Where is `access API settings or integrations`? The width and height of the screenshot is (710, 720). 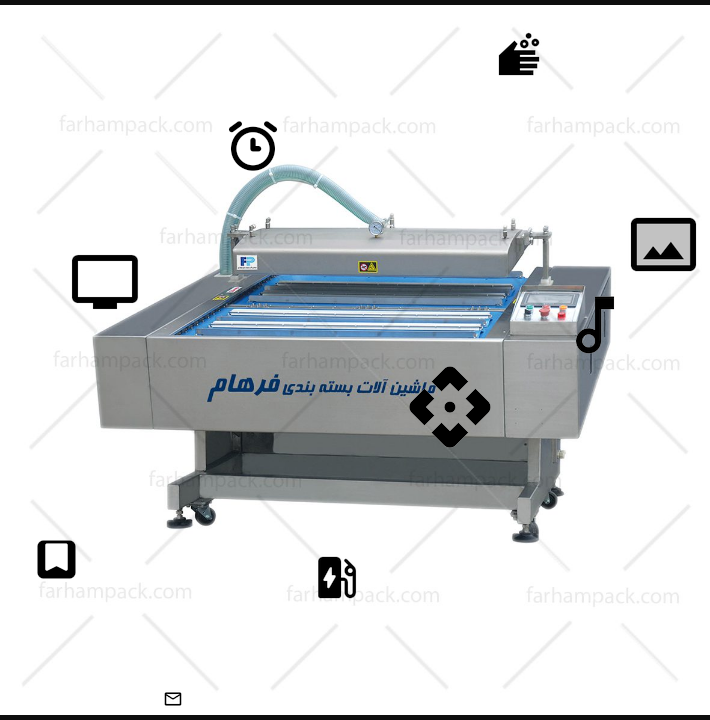 access API settings or integrations is located at coordinates (450, 407).